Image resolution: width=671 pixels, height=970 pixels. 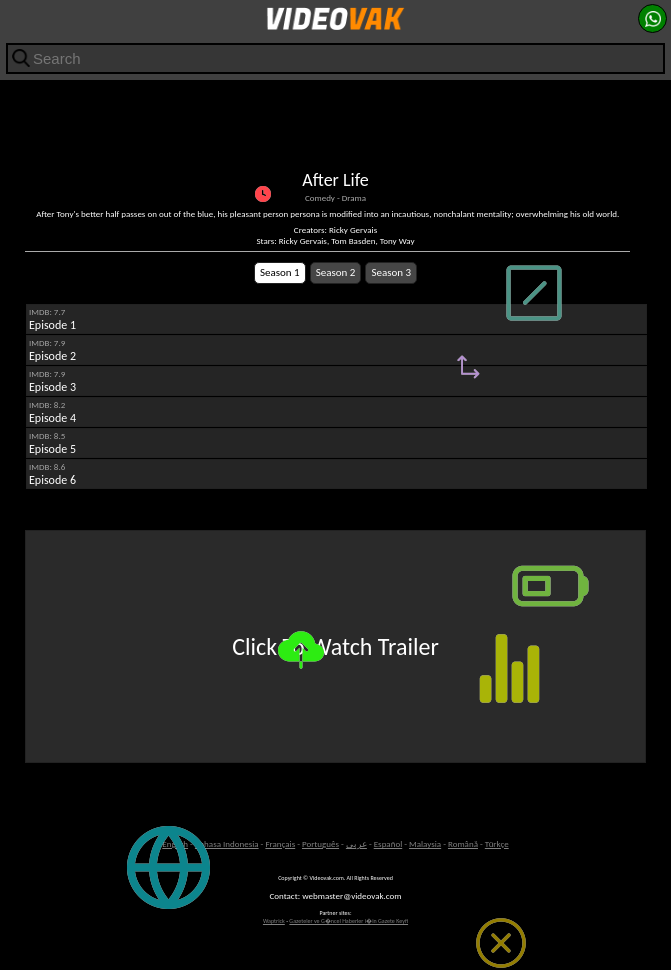 I want to click on view statistics and analytics, so click(x=509, y=668).